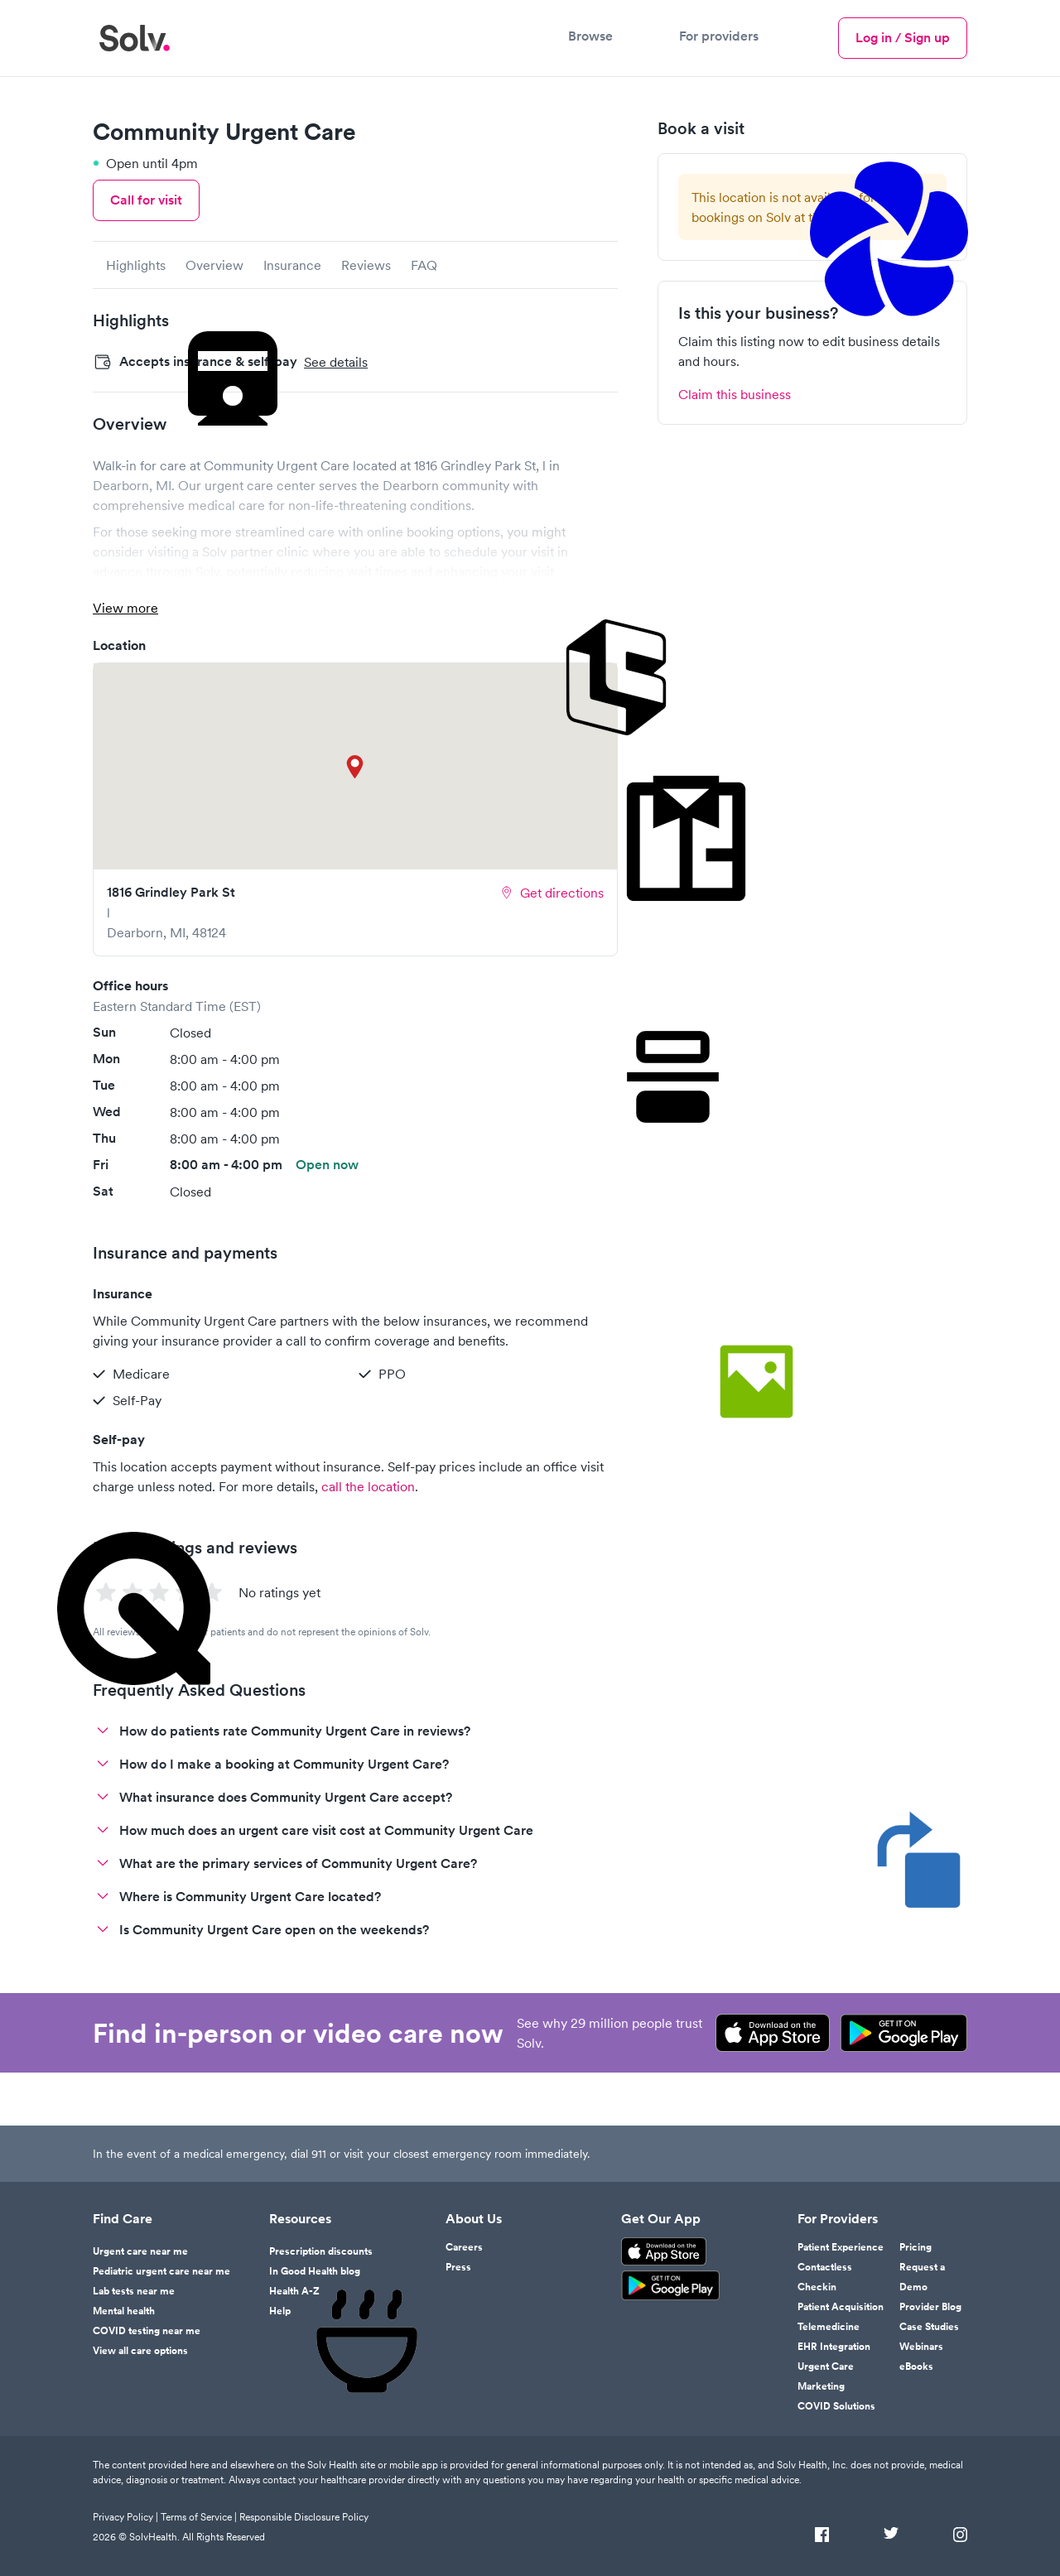 Image resolution: width=1060 pixels, height=2576 pixels. Describe the element at coordinates (672, 1076) in the screenshot. I see `flip content vertically` at that location.